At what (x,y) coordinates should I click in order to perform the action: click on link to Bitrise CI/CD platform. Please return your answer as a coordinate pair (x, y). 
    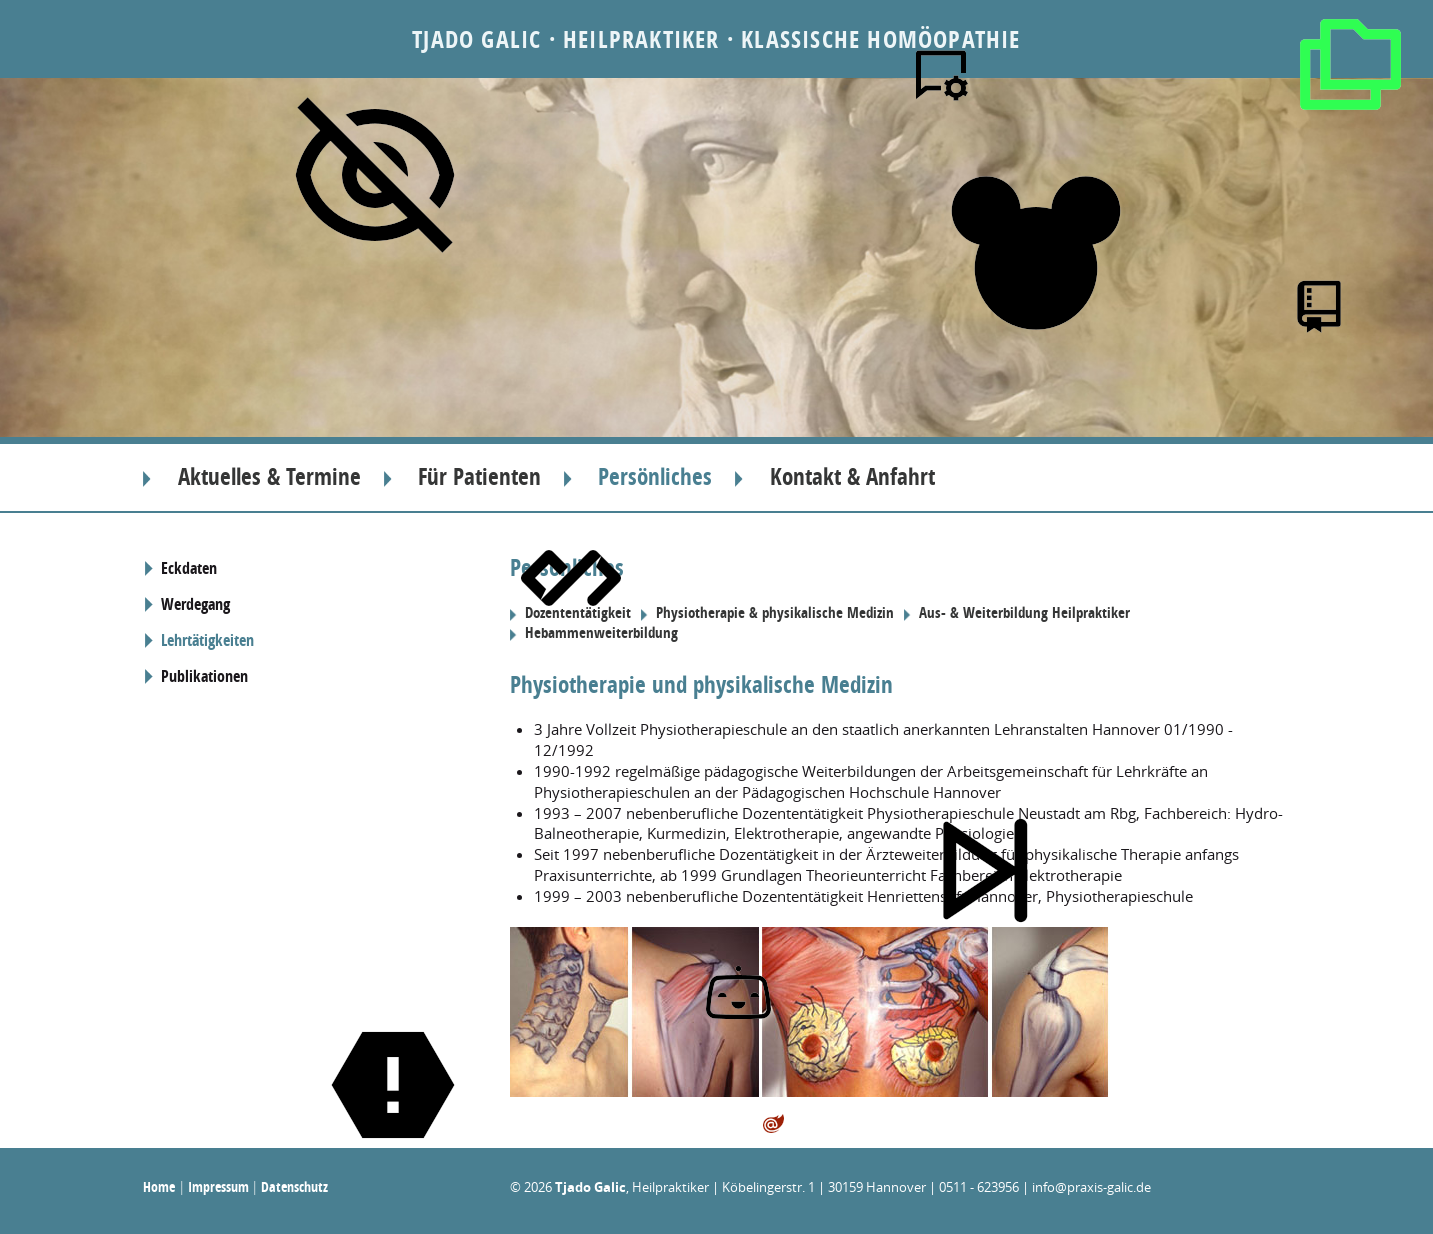
    Looking at the image, I should click on (738, 992).